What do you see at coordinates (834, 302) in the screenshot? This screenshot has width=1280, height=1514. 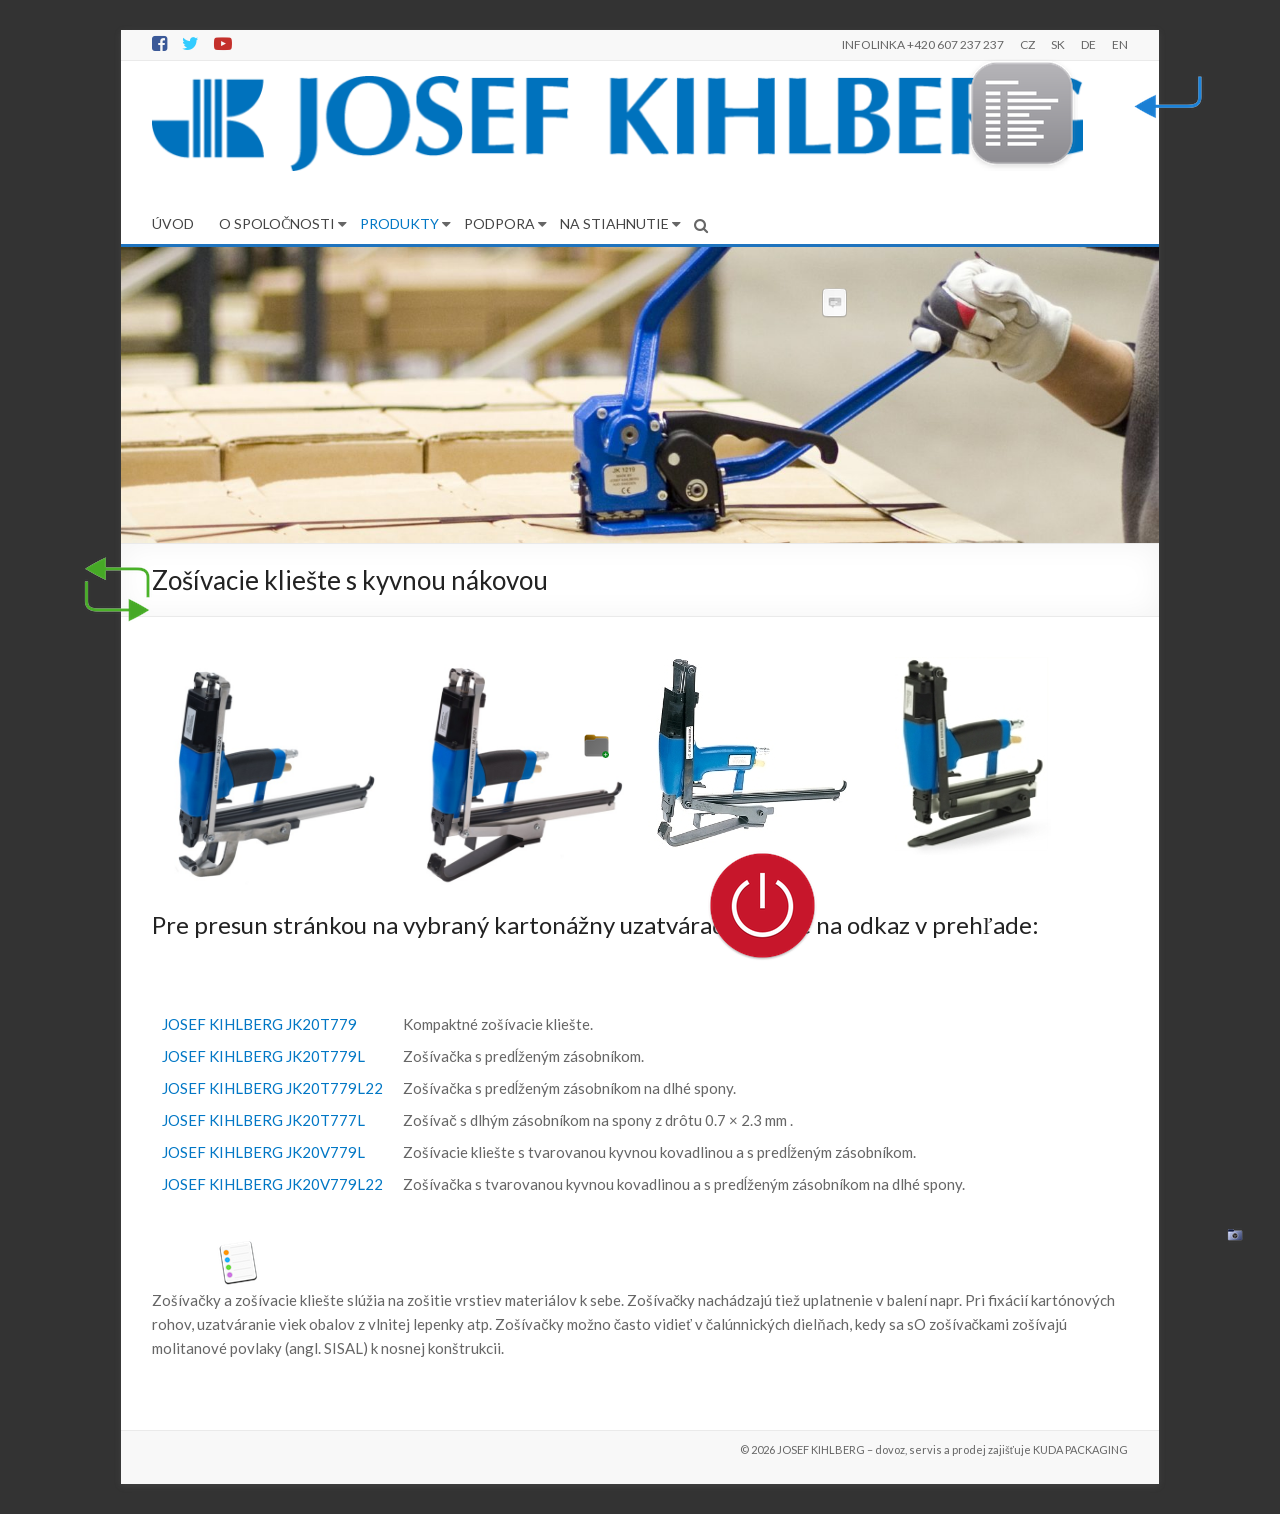 I see `subrip subtitle file (.srt)` at bounding box center [834, 302].